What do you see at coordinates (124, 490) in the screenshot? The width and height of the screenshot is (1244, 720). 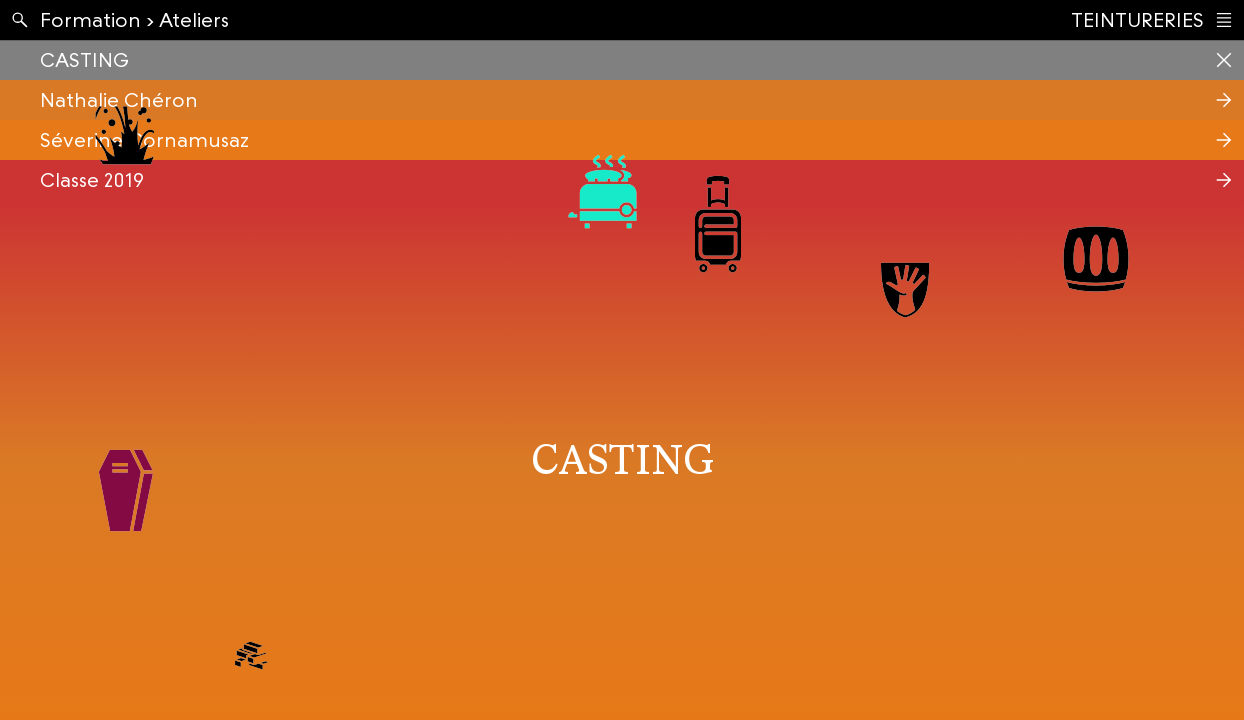 I see `indicates death or game over state` at bounding box center [124, 490].